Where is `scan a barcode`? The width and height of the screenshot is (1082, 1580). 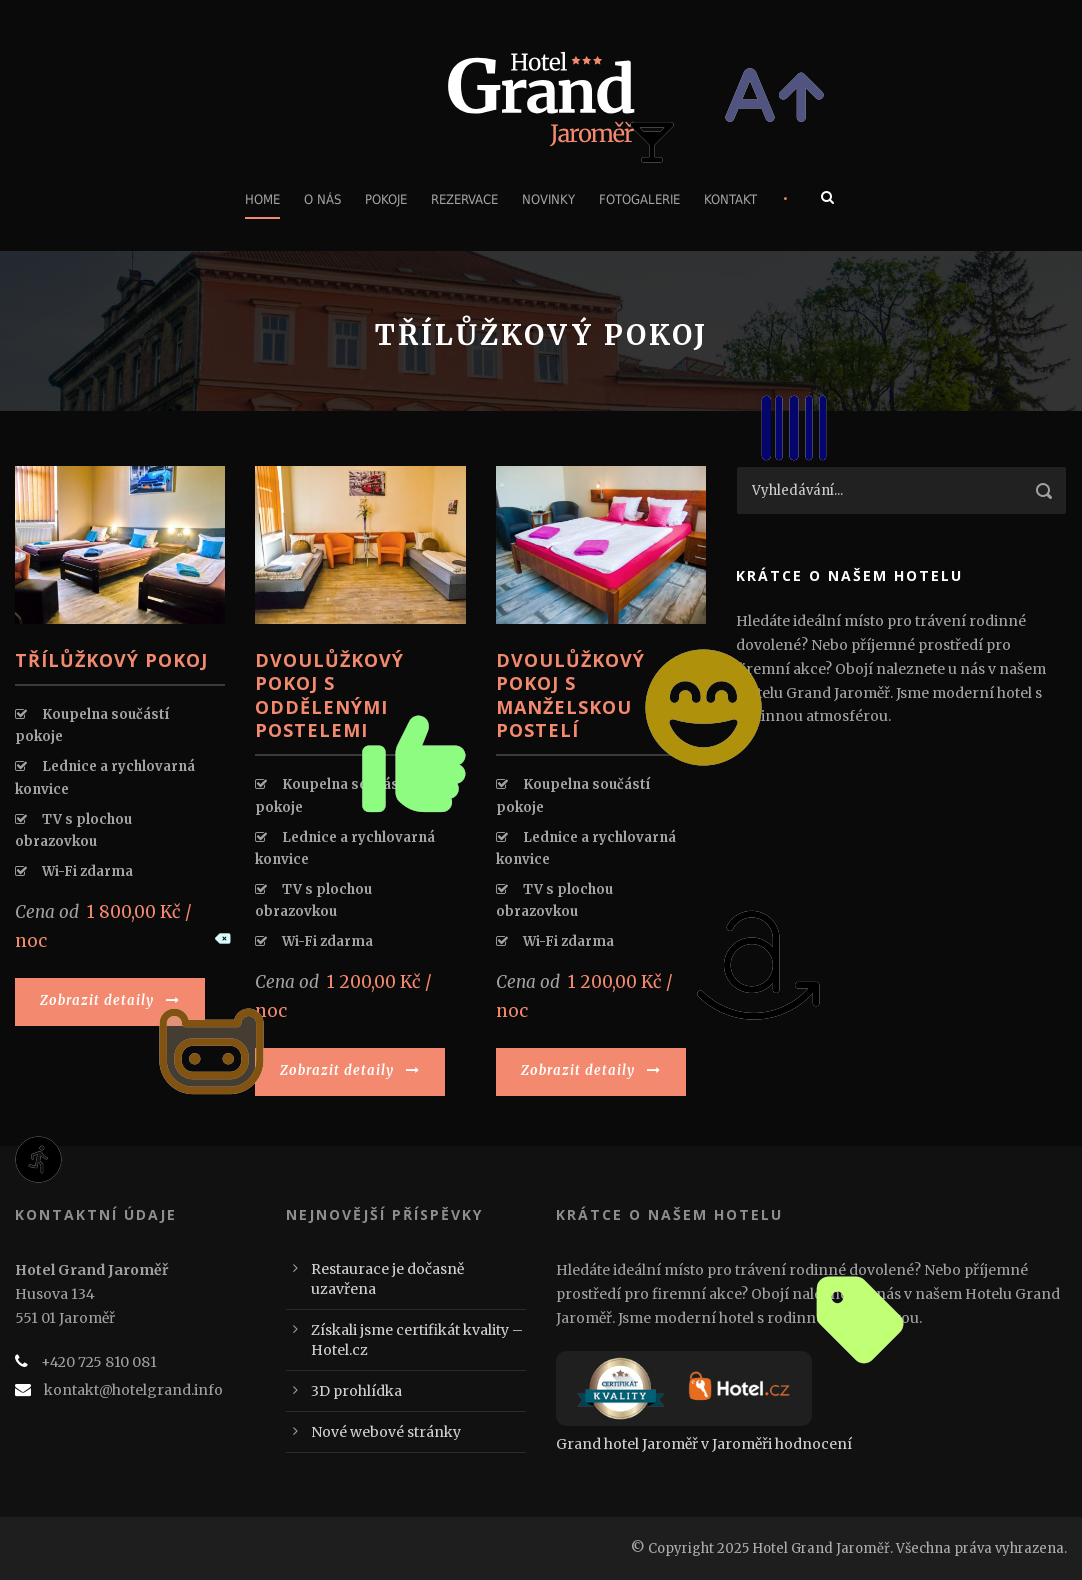 scan a barcode is located at coordinates (794, 428).